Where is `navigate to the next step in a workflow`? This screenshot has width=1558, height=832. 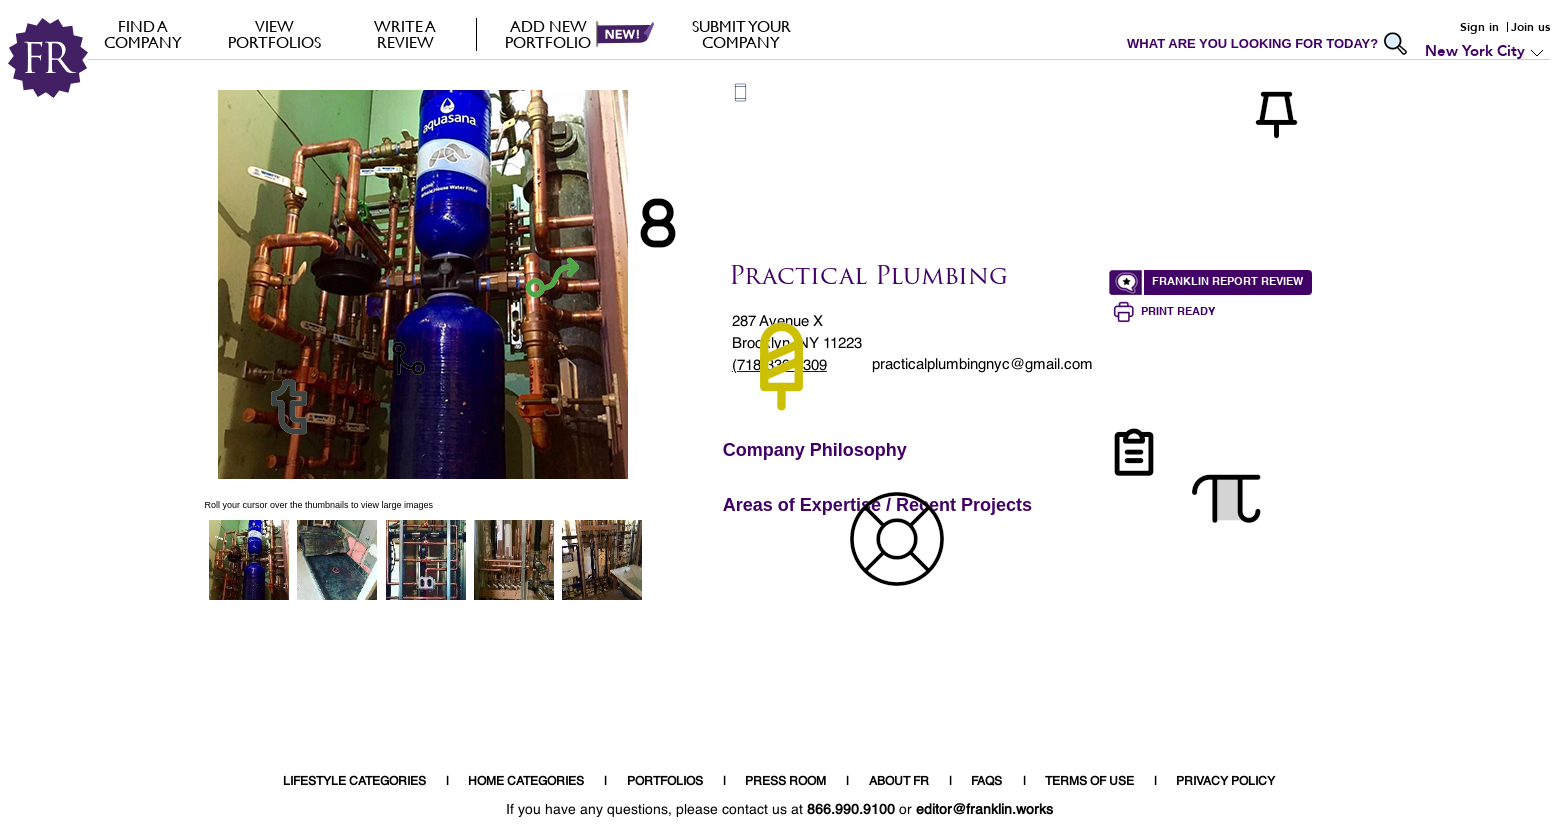 navigate to the next step in a workflow is located at coordinates (552, 277).